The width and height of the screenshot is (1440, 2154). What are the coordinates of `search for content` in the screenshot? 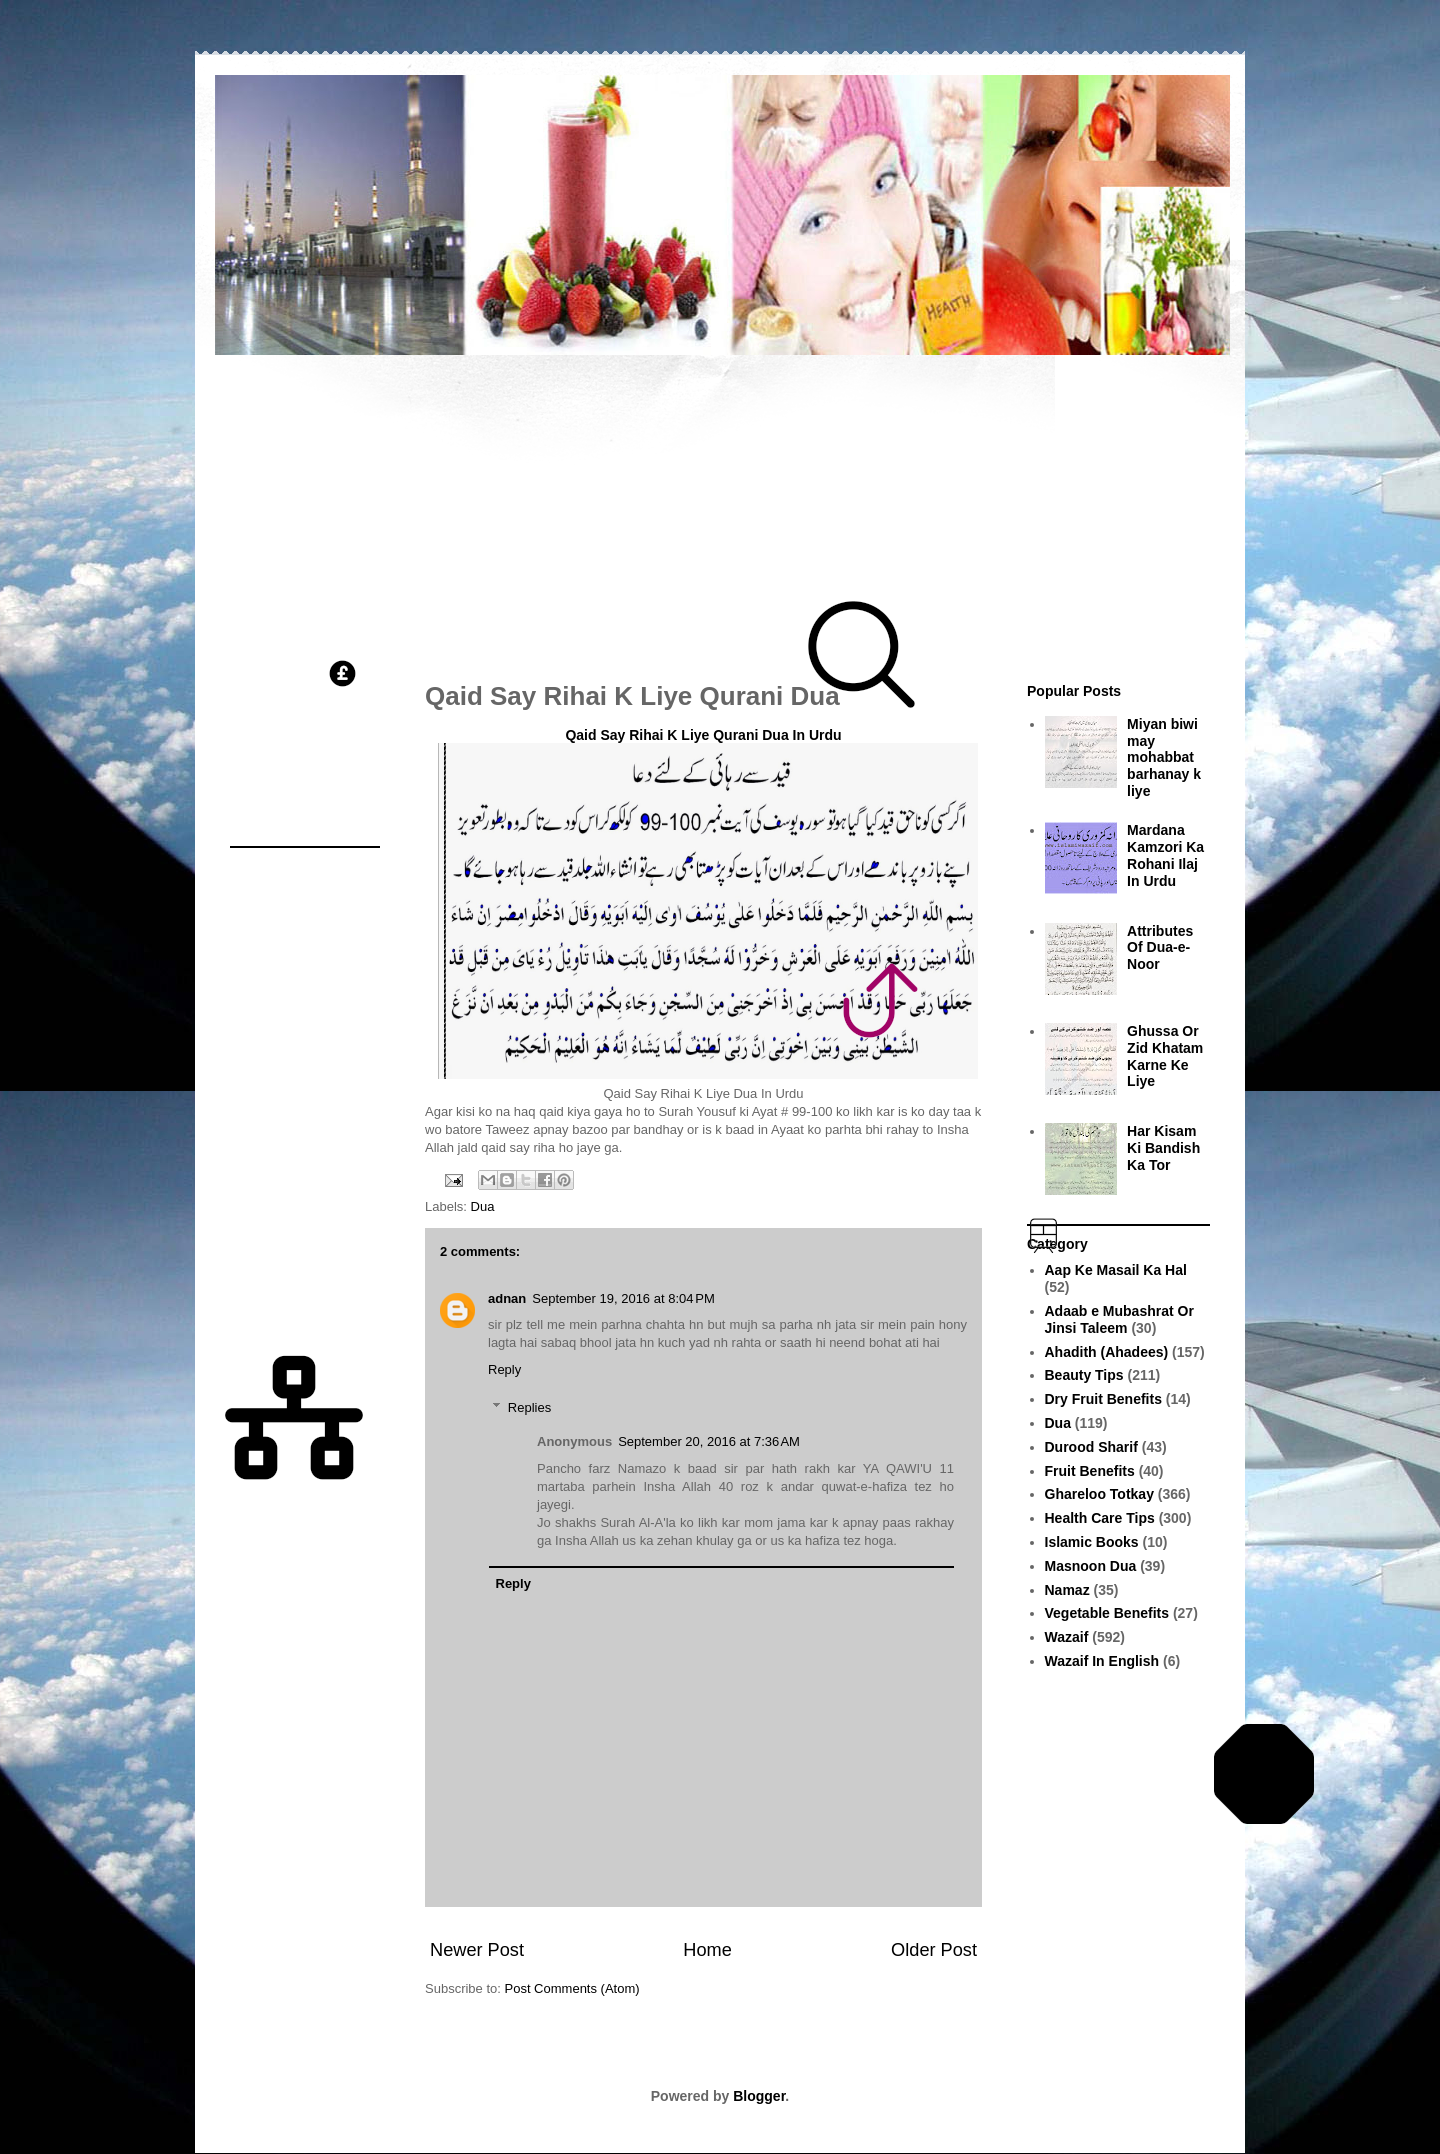 It's located at (861, 654).